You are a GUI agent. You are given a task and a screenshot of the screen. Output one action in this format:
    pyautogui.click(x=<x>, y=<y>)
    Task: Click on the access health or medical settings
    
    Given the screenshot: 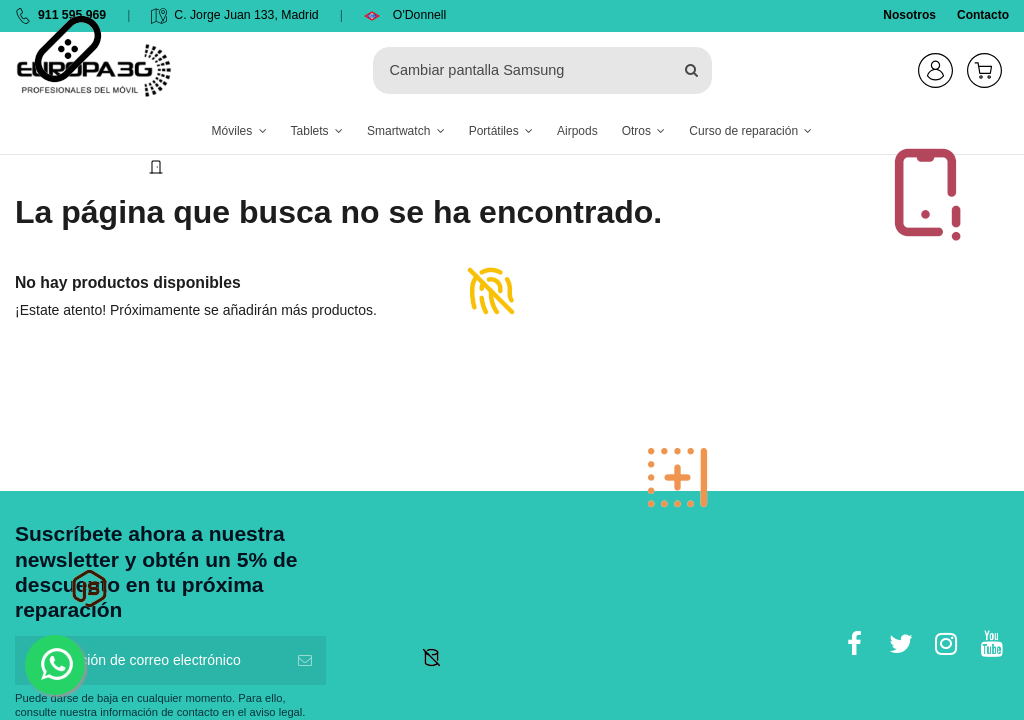 What is the action you would take?
    pyautogui.click(x=68, y=49)
    